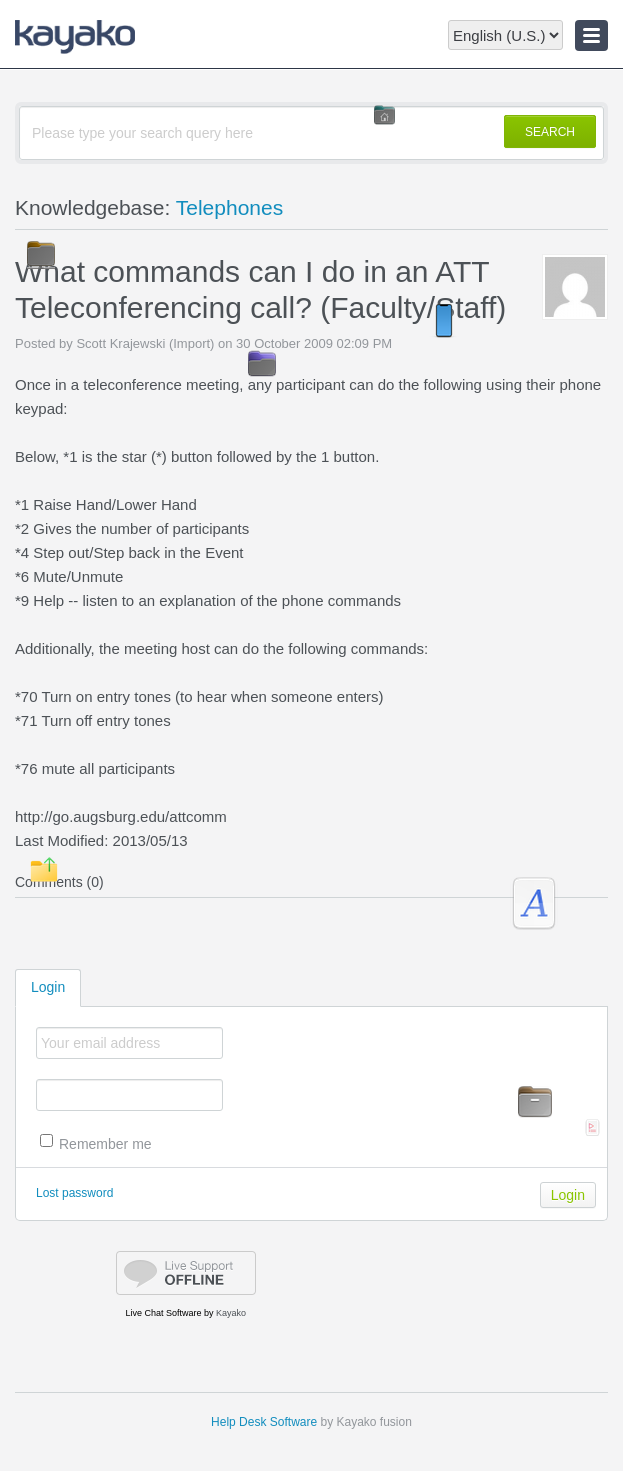  I want to click on upload files to a location-based folder, so click(44, 872).